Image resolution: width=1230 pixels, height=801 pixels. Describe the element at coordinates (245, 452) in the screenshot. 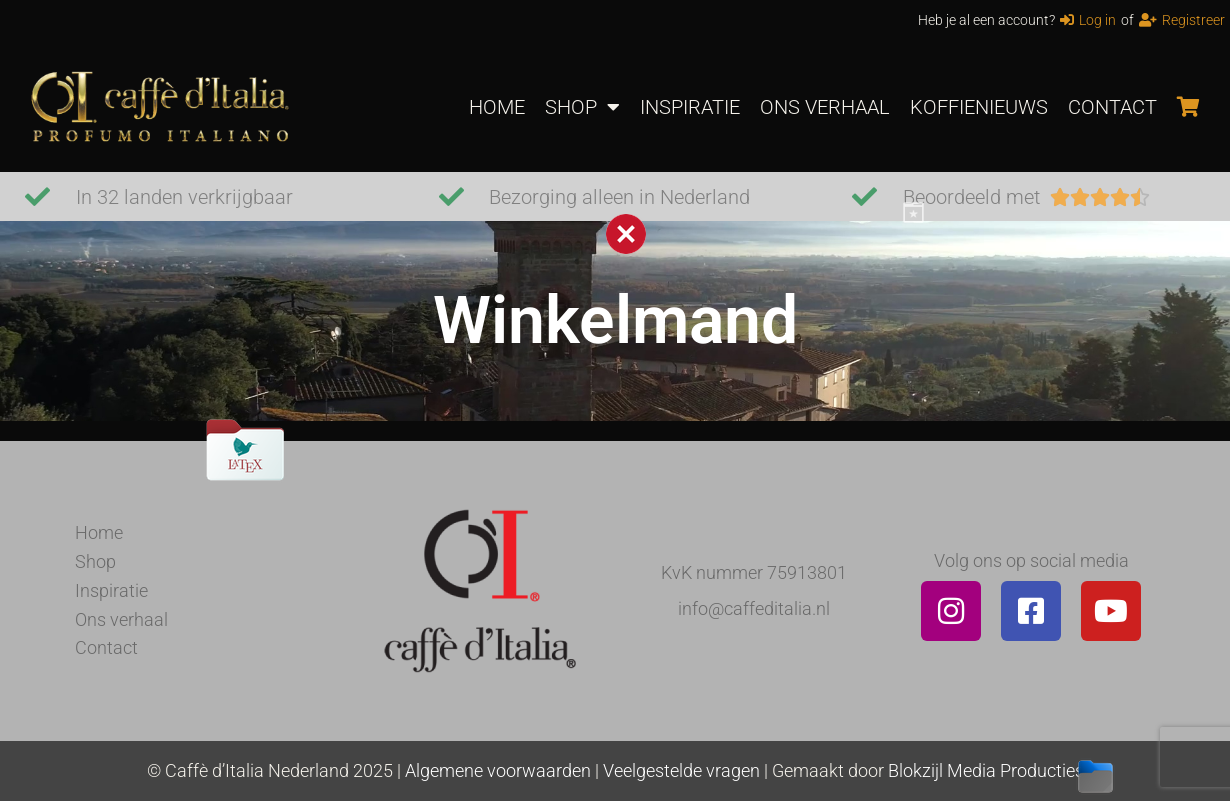

I see `open folder containing LaTeX documents` at that location.